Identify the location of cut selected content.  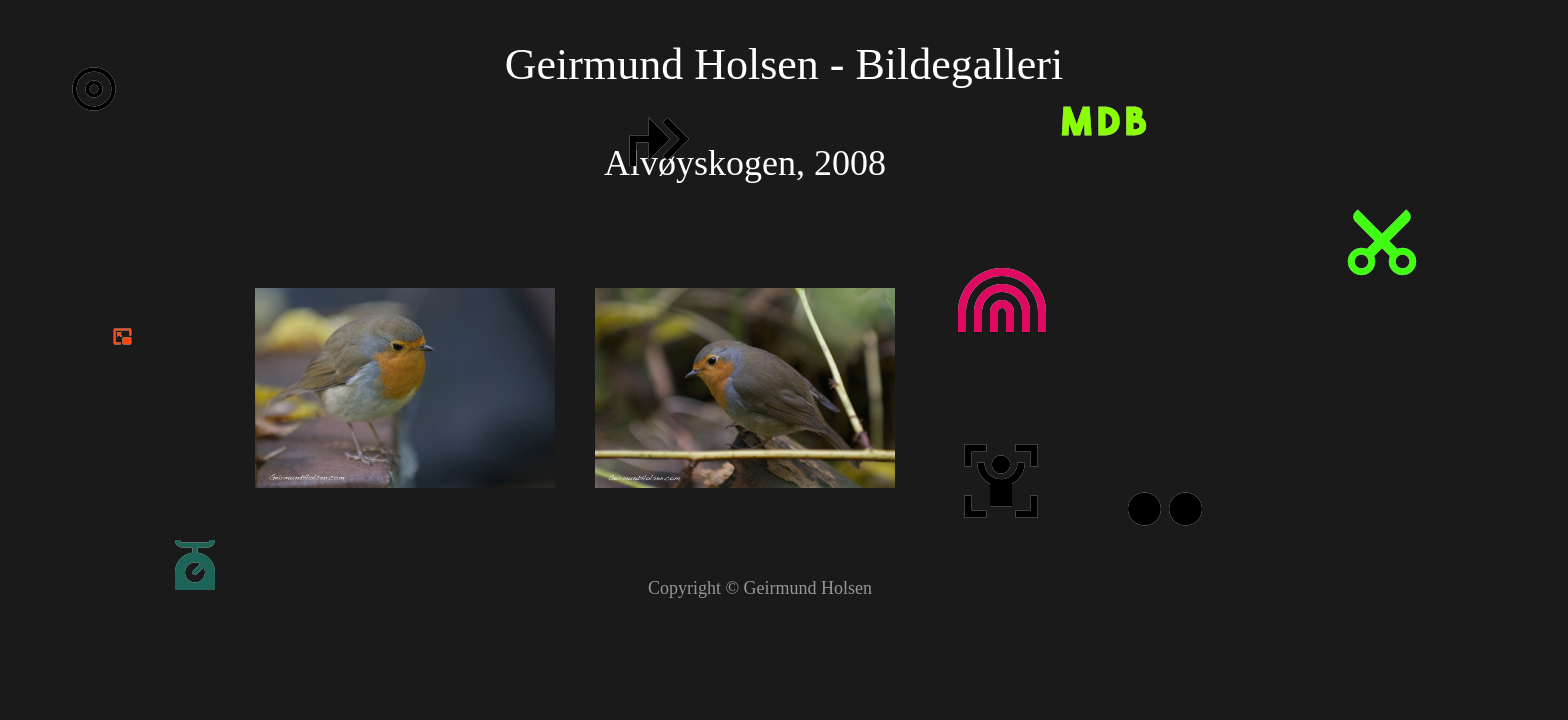
(1382, 241).